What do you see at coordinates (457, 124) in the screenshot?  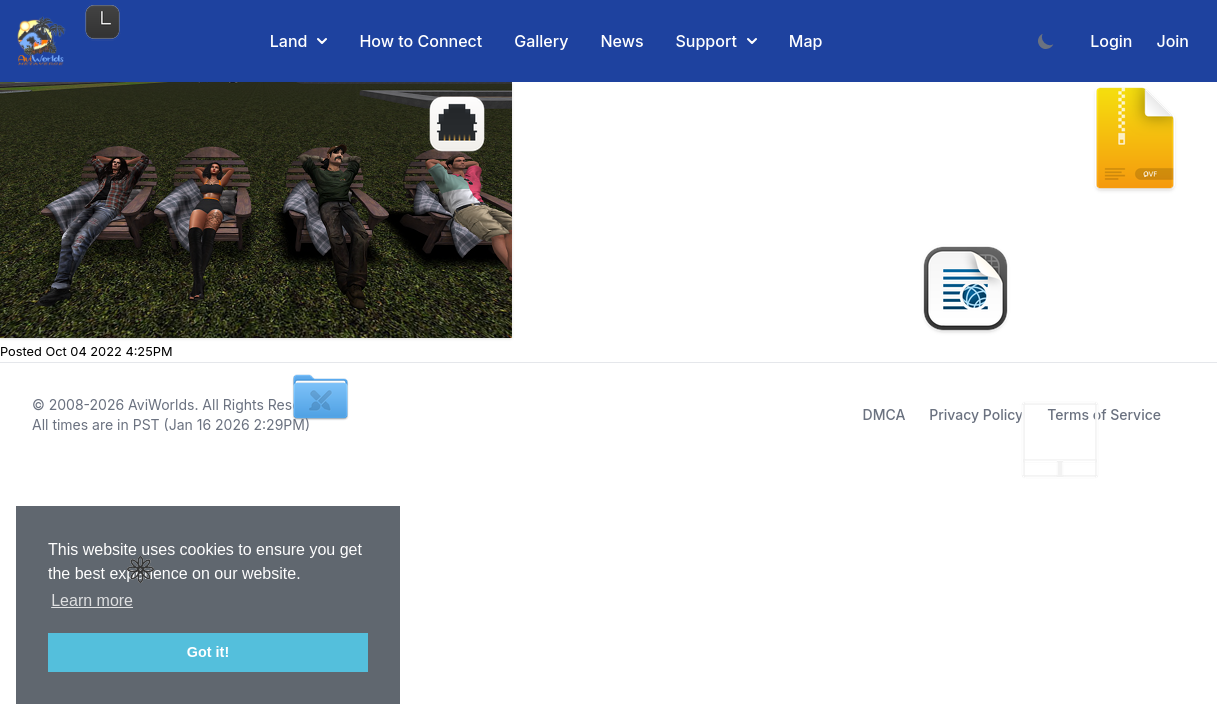 I see `configure DSL network connection settings` at bounding box center [457, 124].